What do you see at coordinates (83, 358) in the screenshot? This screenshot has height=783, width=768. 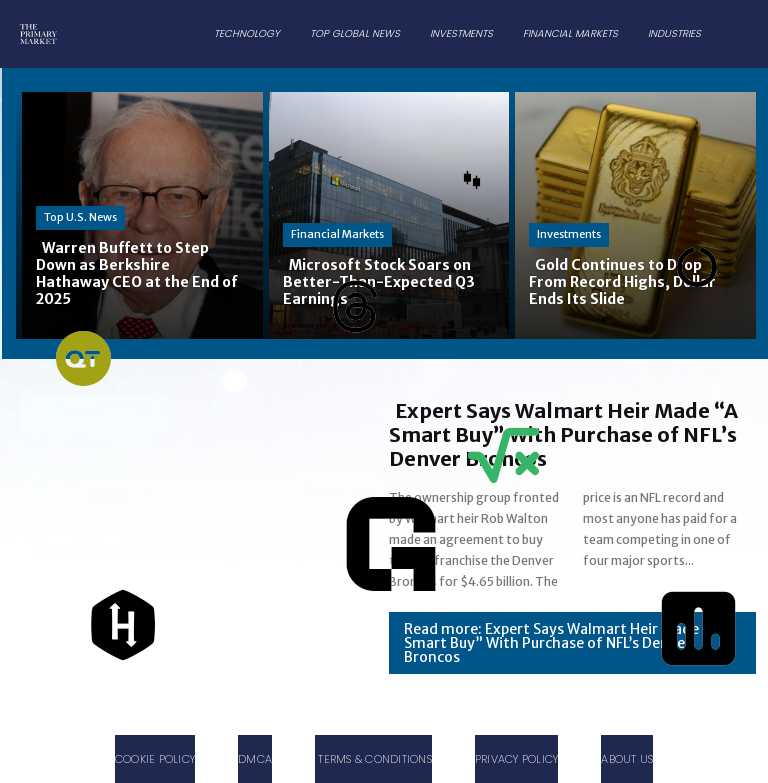 I see `quicktype app or service logo` at bounding box center [83, 358].